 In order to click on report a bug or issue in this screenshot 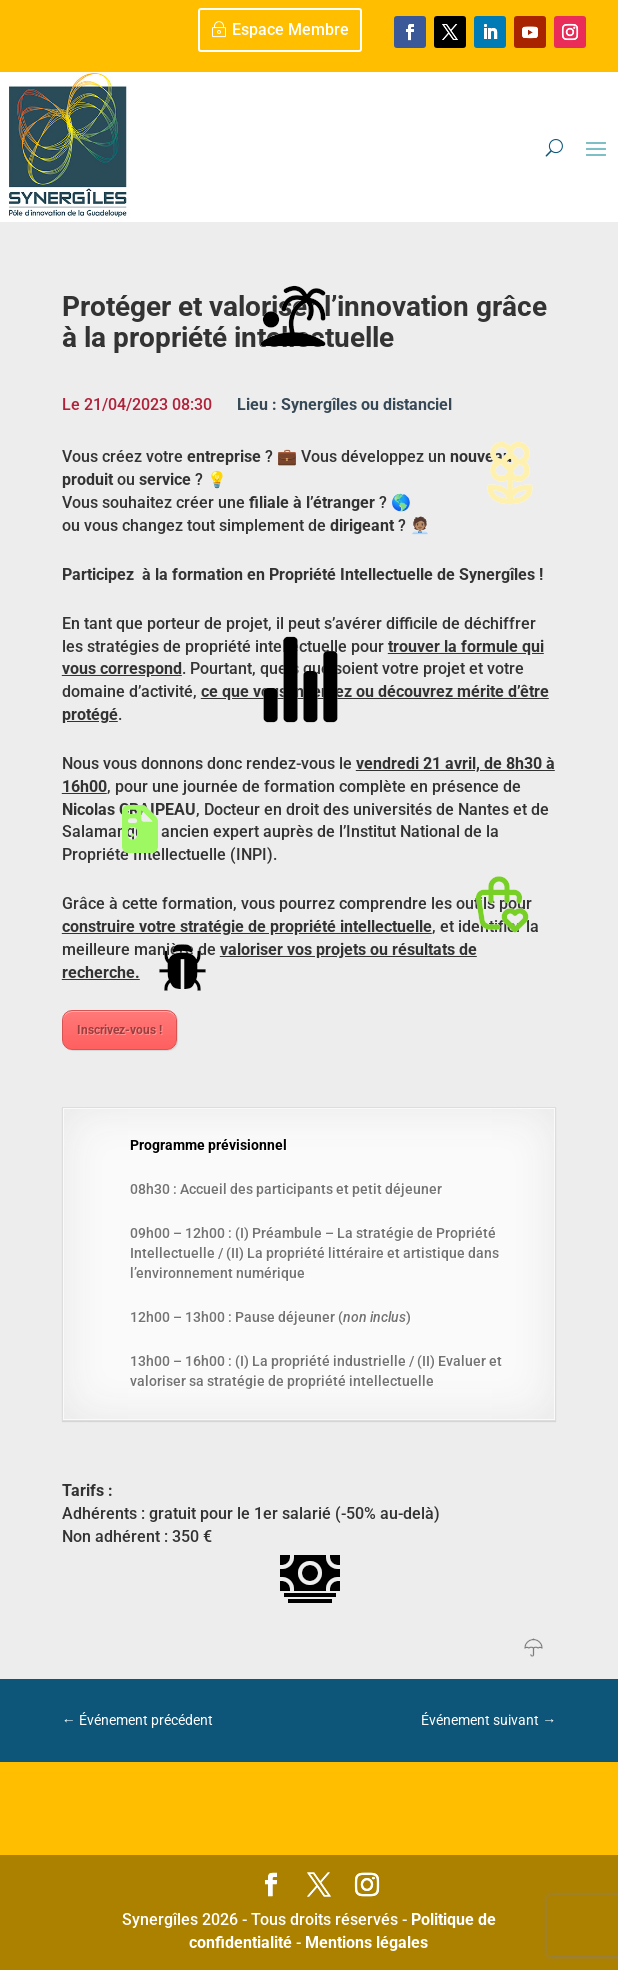, I will do `click(182, 967)`.